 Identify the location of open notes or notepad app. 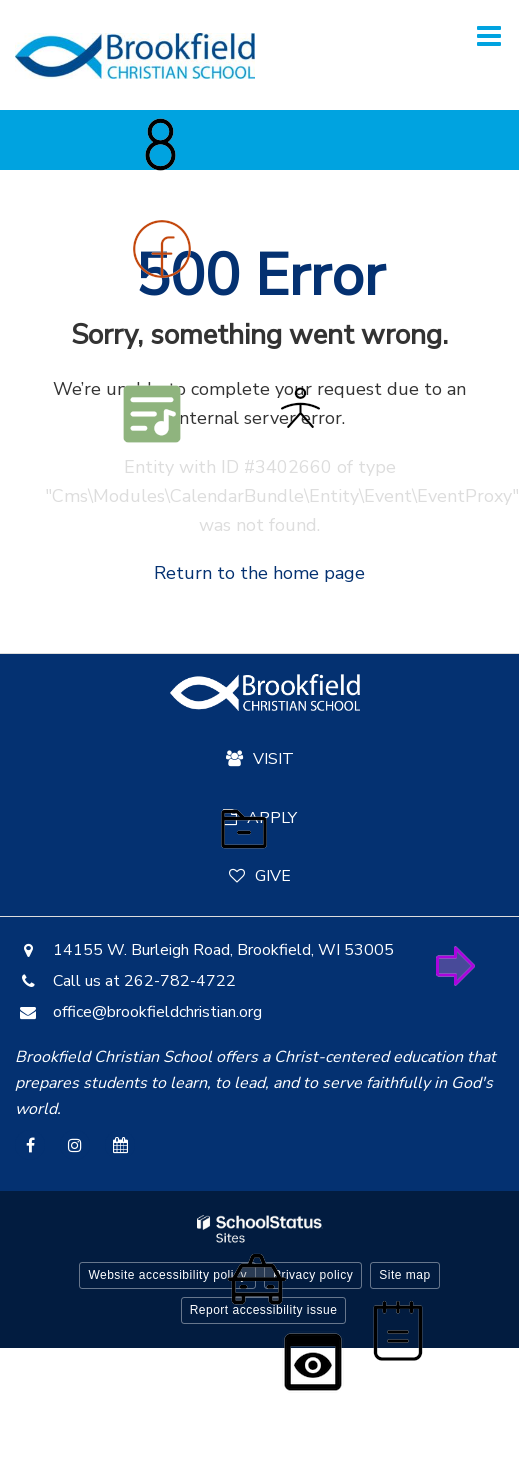
(398, 1332).